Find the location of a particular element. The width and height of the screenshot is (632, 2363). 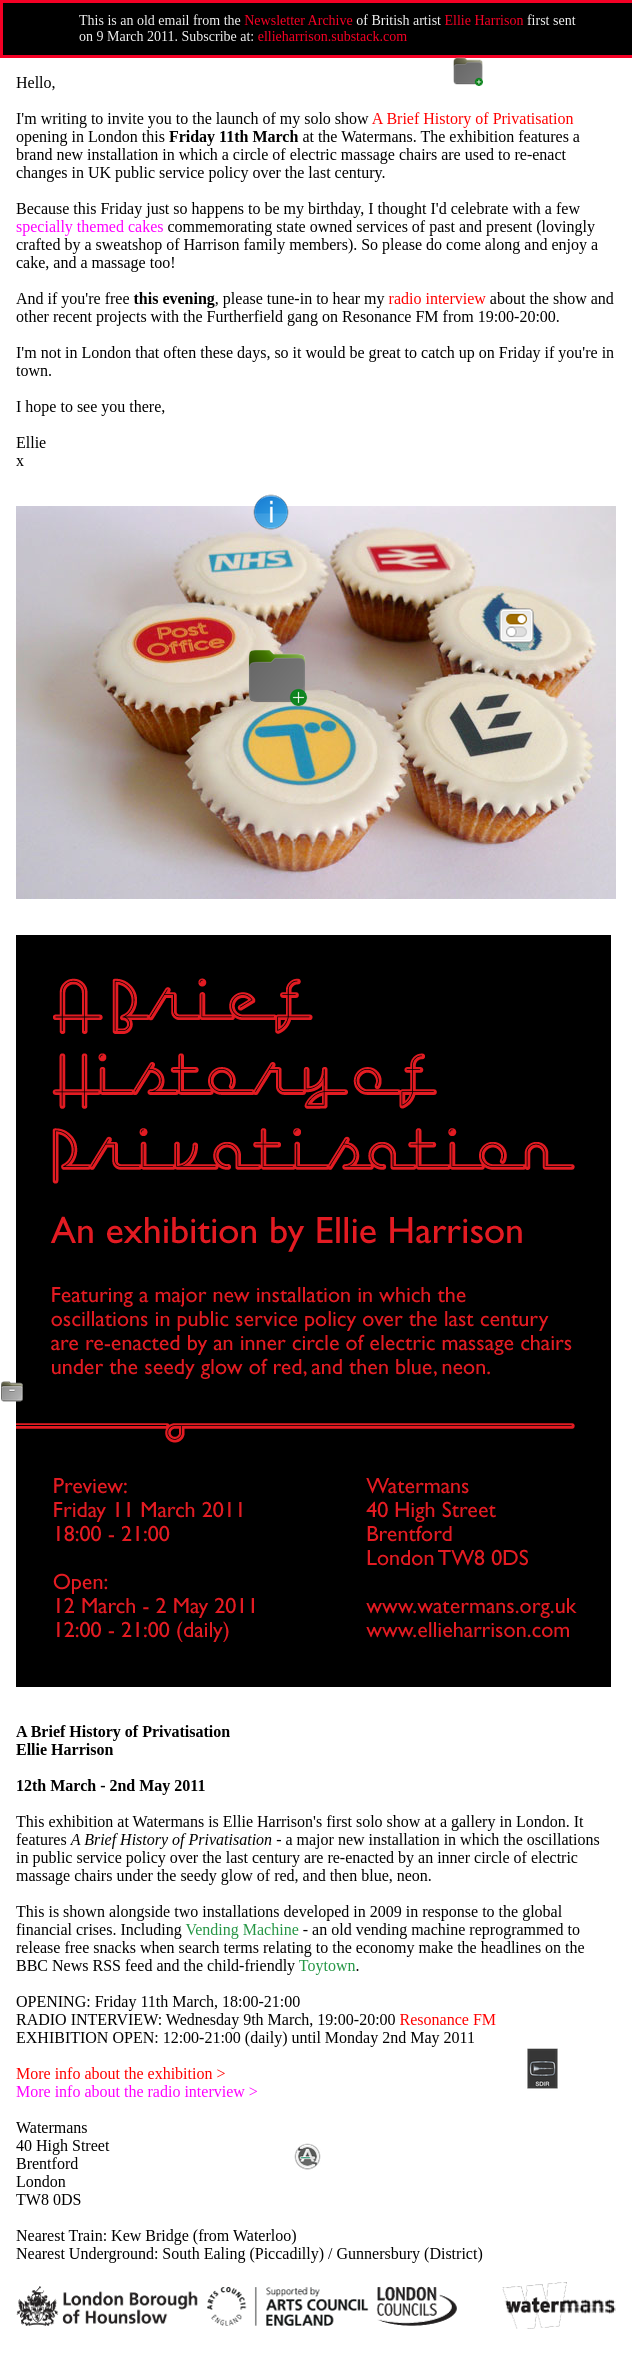

open the file manager is located at coordinates (12, 1391).